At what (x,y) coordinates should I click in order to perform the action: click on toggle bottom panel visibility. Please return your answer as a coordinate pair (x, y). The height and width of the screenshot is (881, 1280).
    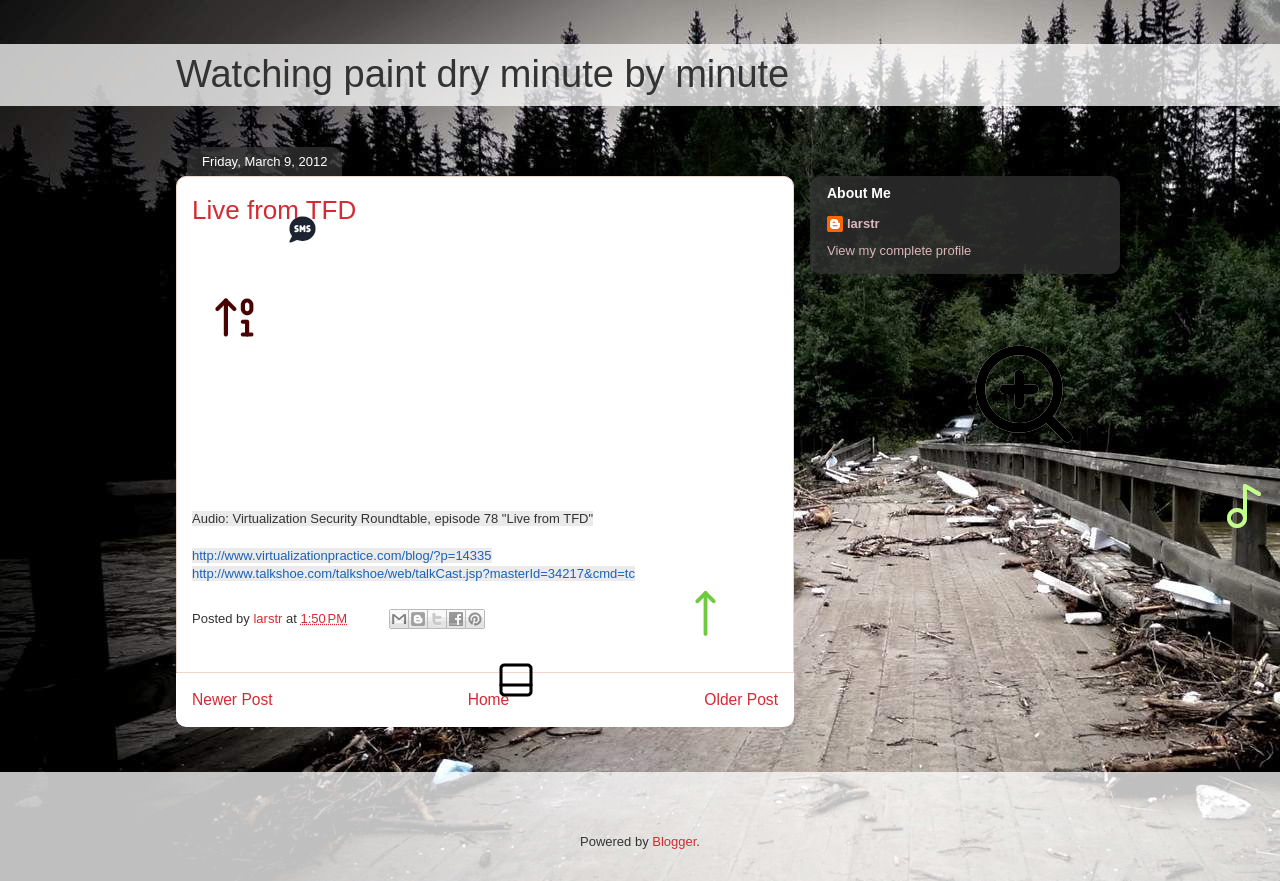
    Looking at the image, I should click on (516, 680).